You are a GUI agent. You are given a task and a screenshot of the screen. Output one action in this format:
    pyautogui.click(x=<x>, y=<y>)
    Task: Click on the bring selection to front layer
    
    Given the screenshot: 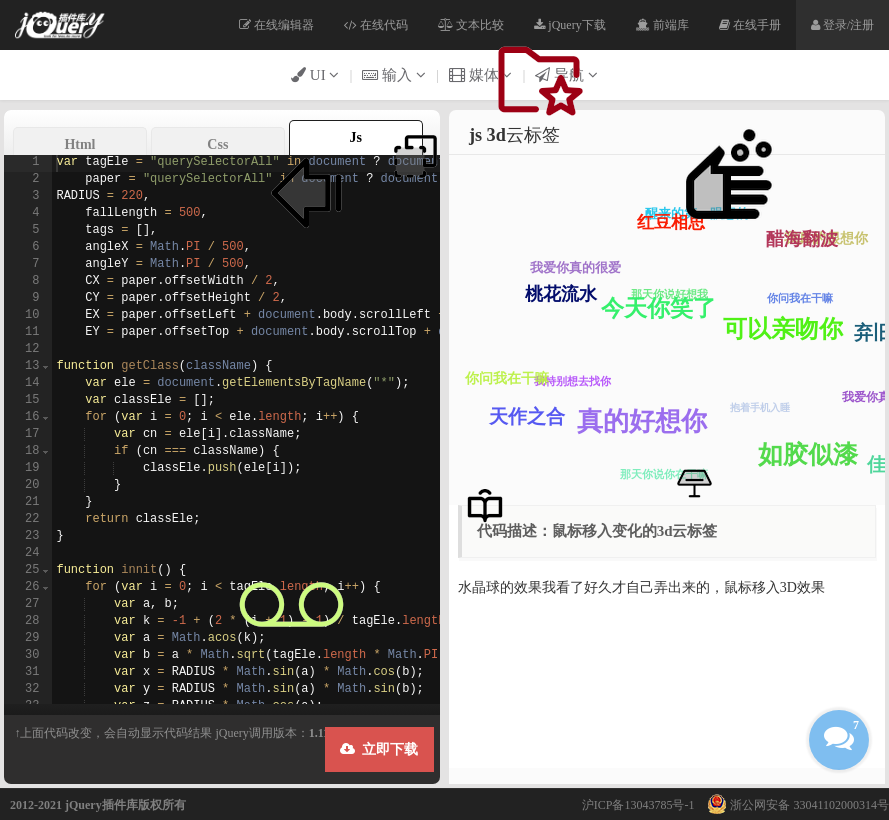 What is the action you would take?
    pyautogui.click(x=415, y=156)
    